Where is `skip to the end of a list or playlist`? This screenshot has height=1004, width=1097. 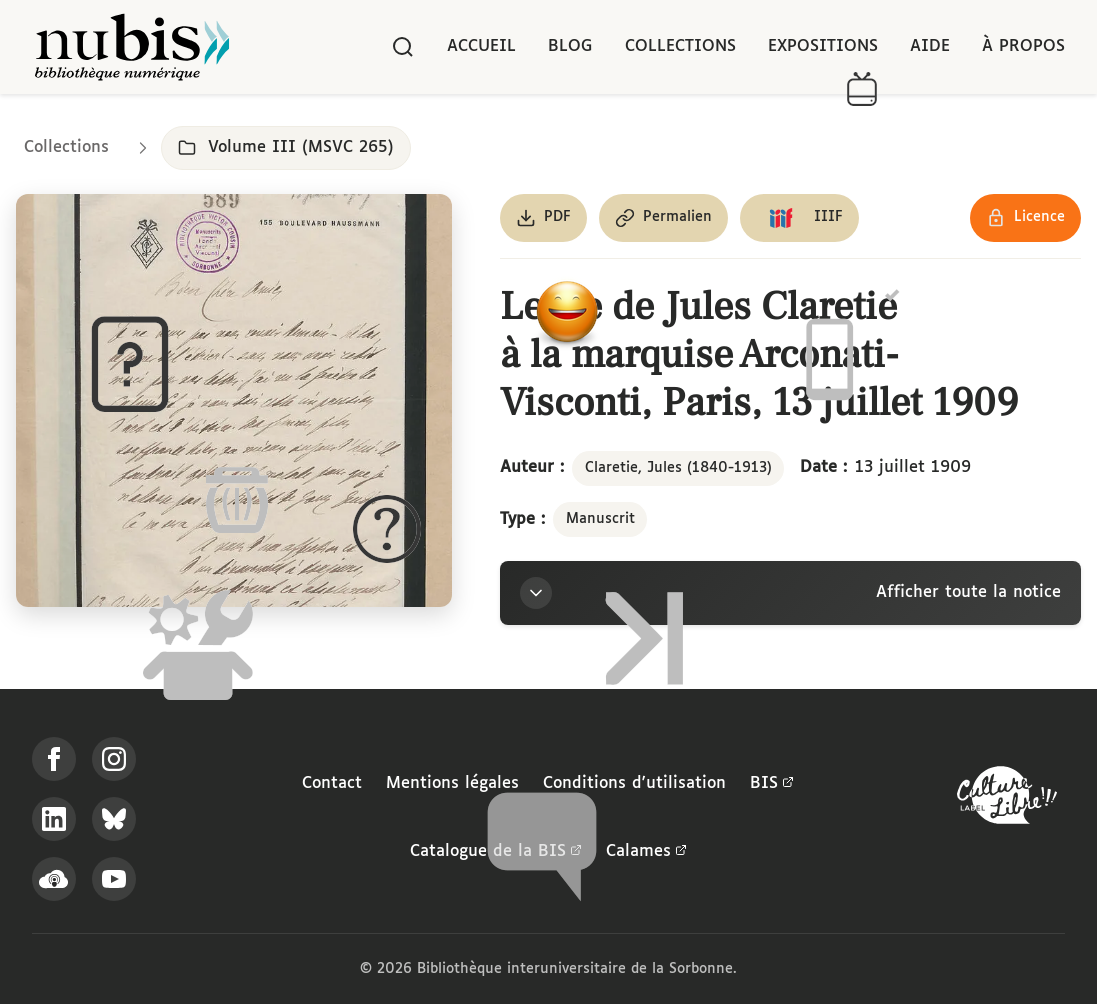 skip to the end of a list or playlist is located at coordinates (644, 638).